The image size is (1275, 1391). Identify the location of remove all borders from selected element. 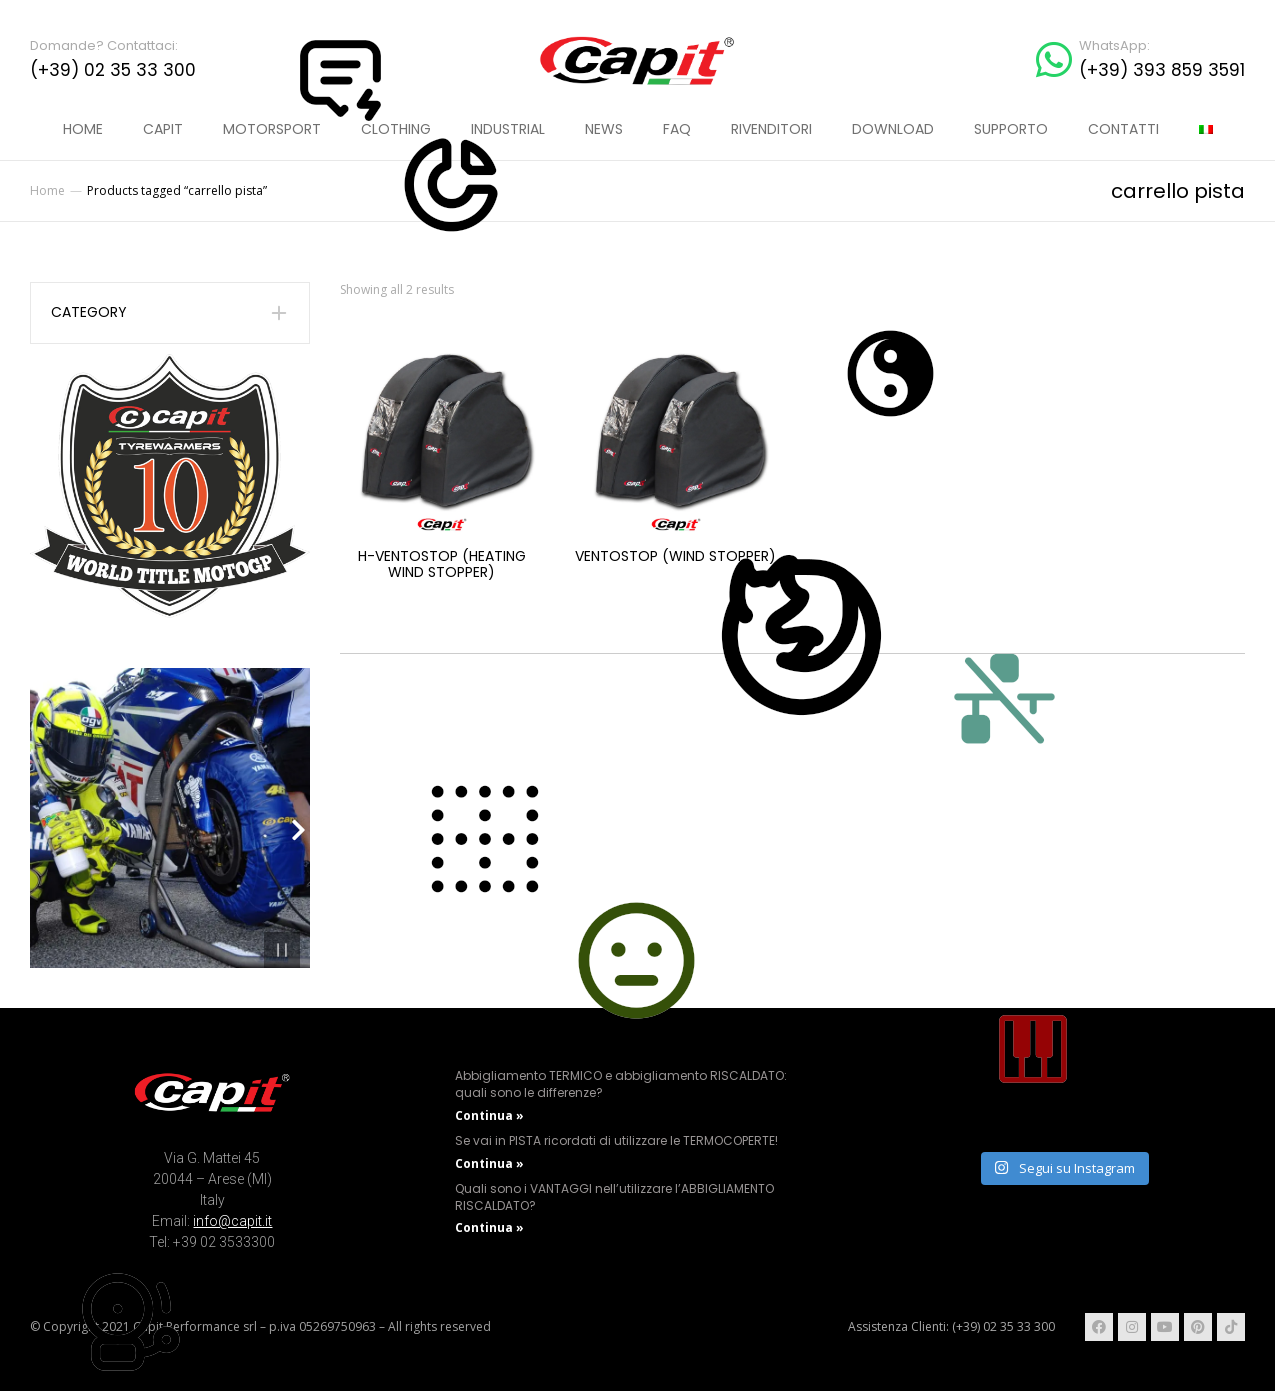
(485, 839).